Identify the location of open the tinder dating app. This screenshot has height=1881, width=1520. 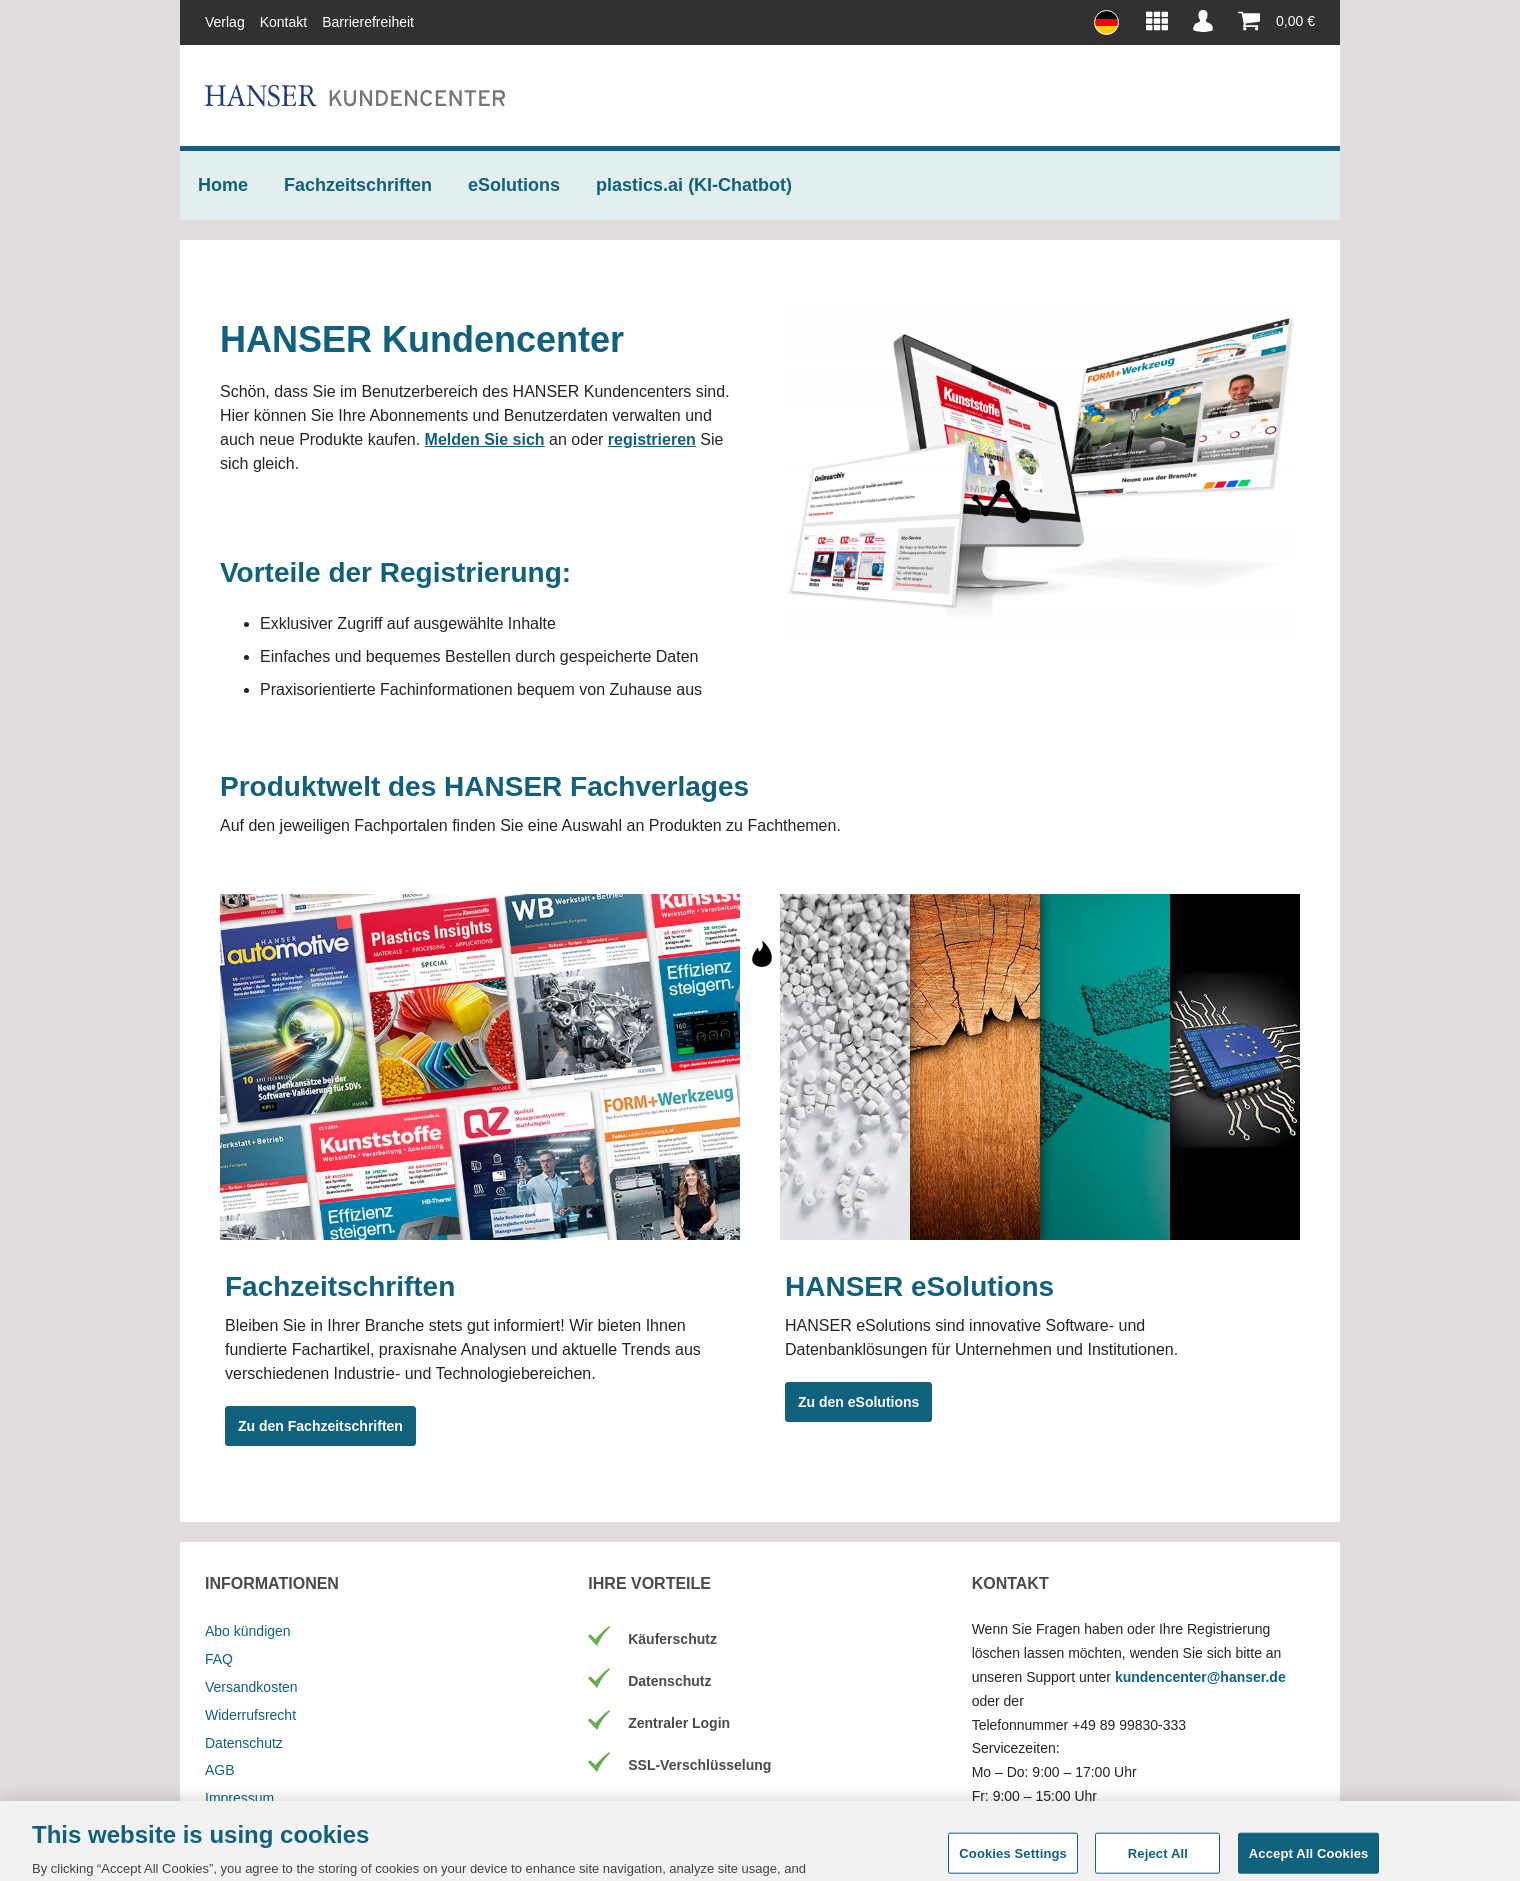
(762, 954).